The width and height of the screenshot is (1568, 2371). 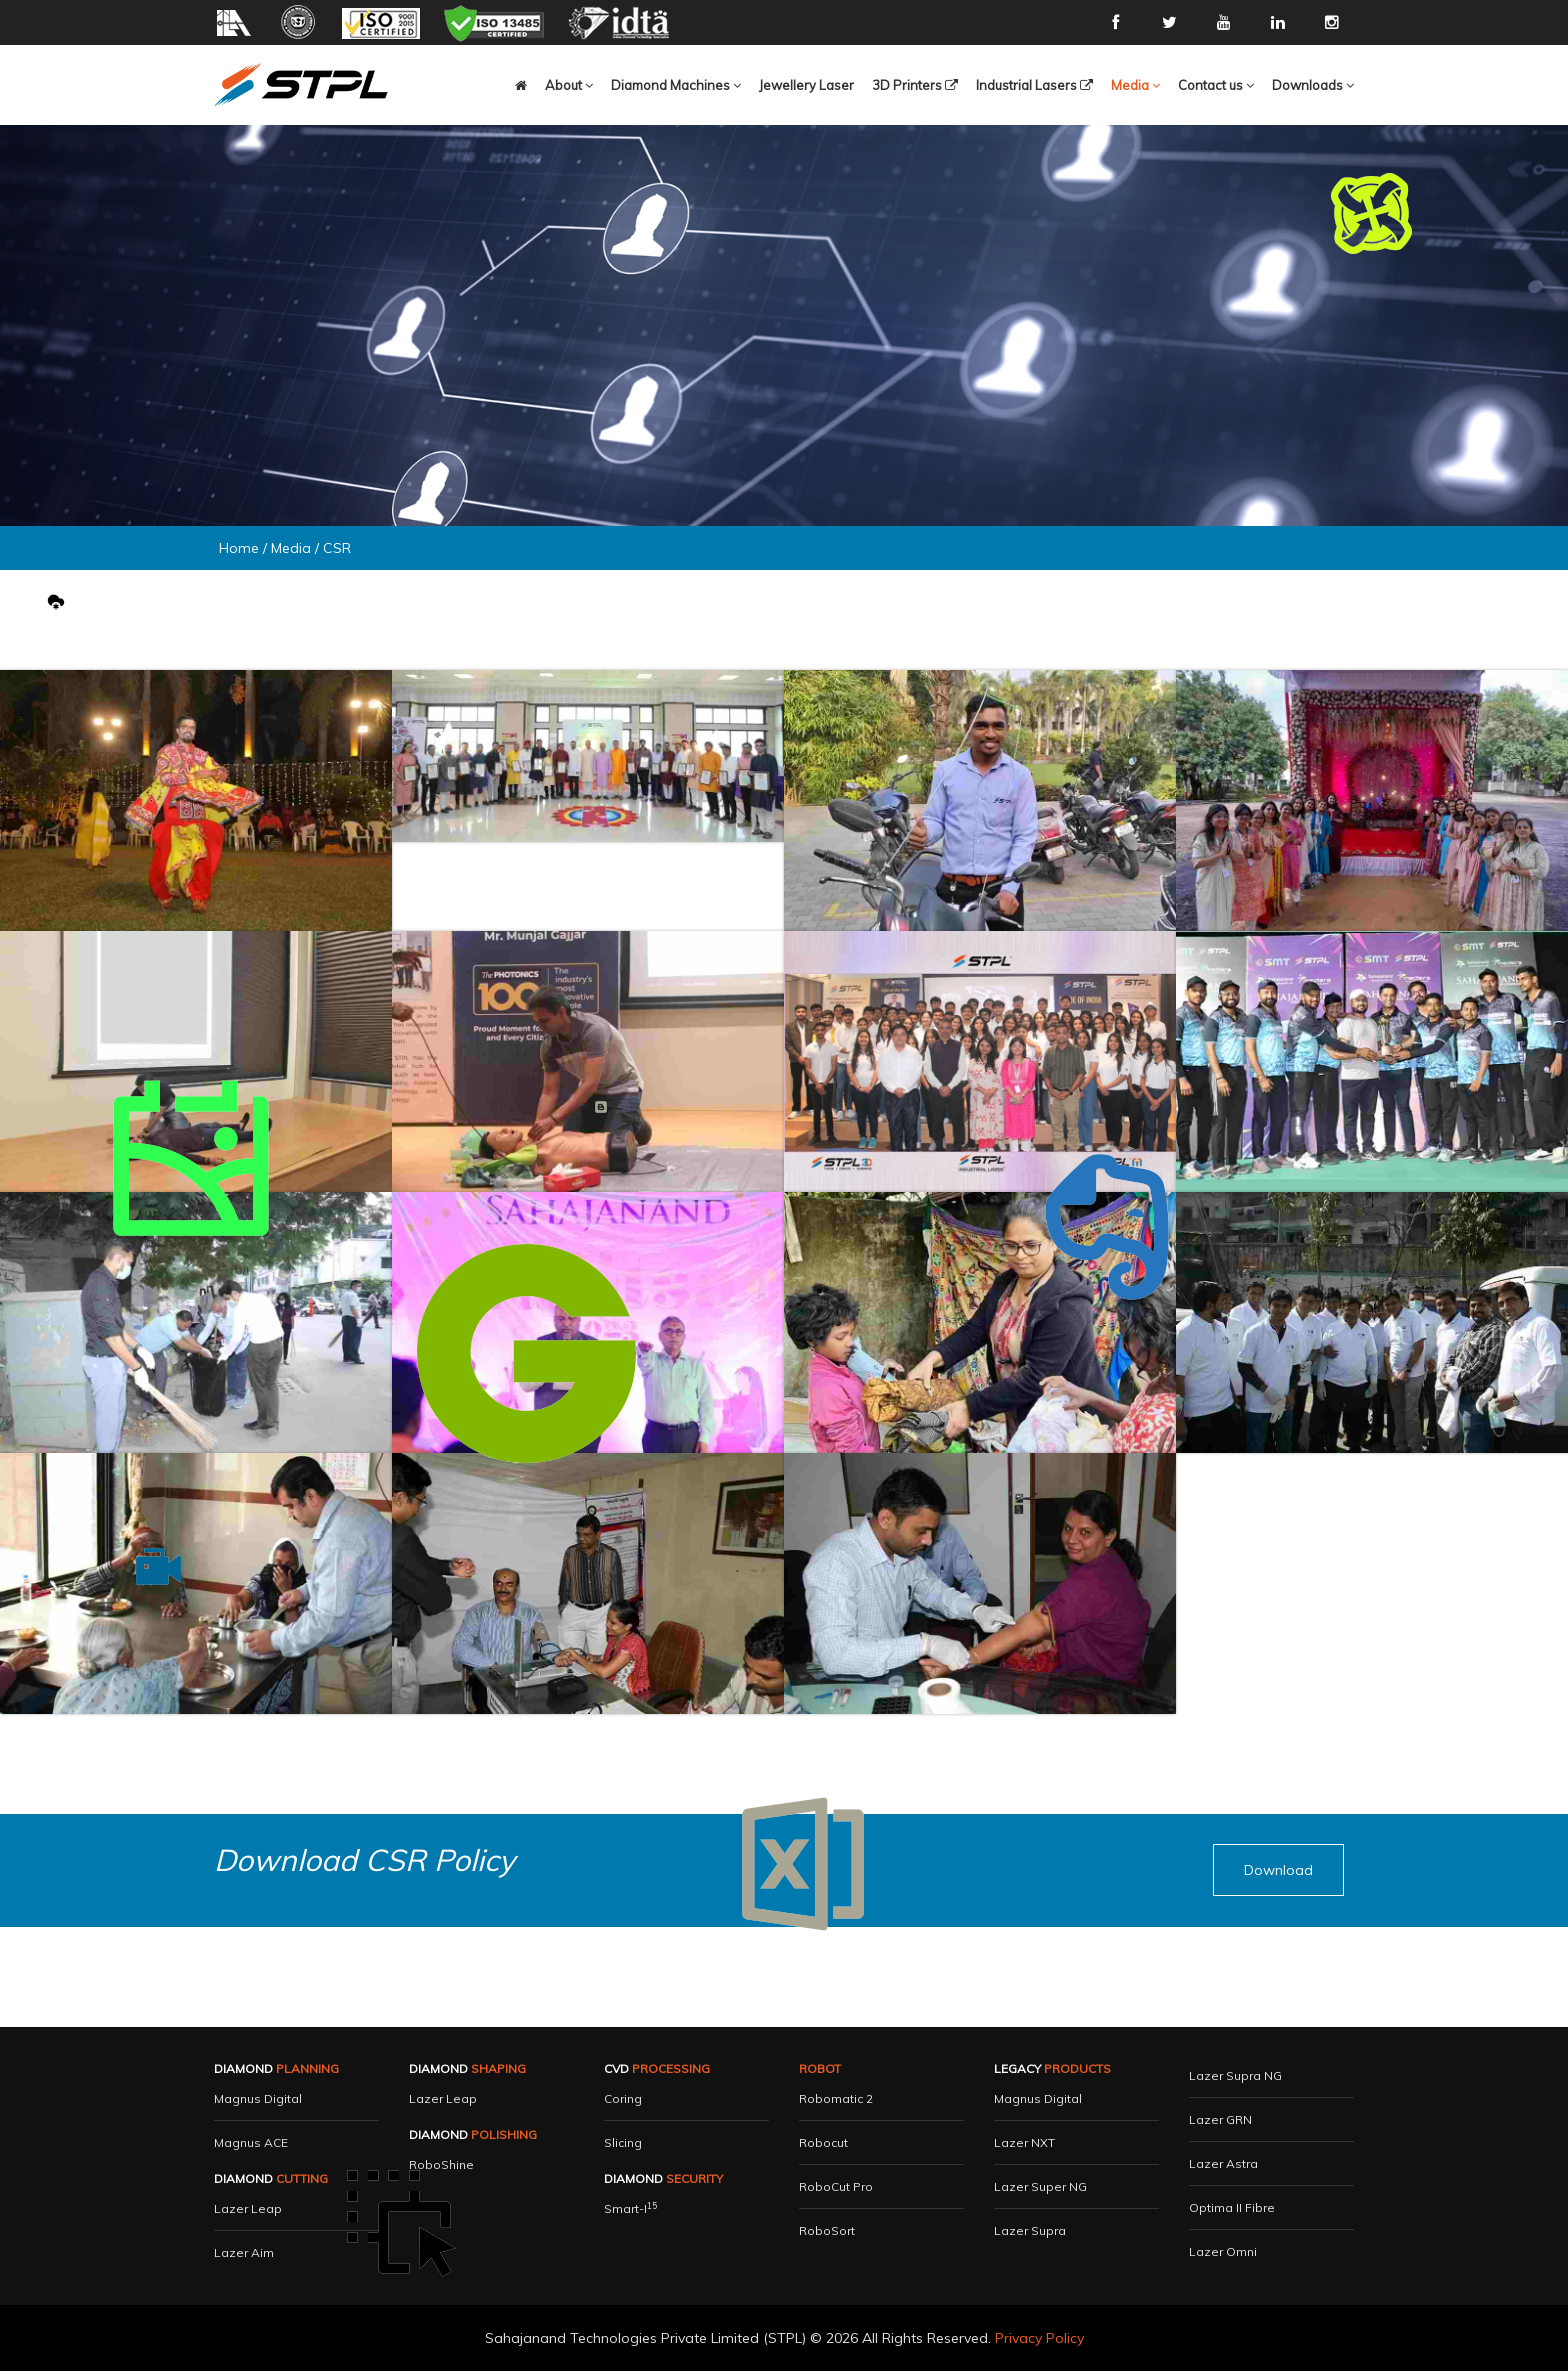 What do you see at coordinates (191, 1166) in the screenshot?
I see `view photo gallery` at bounding box center [191, 1166].